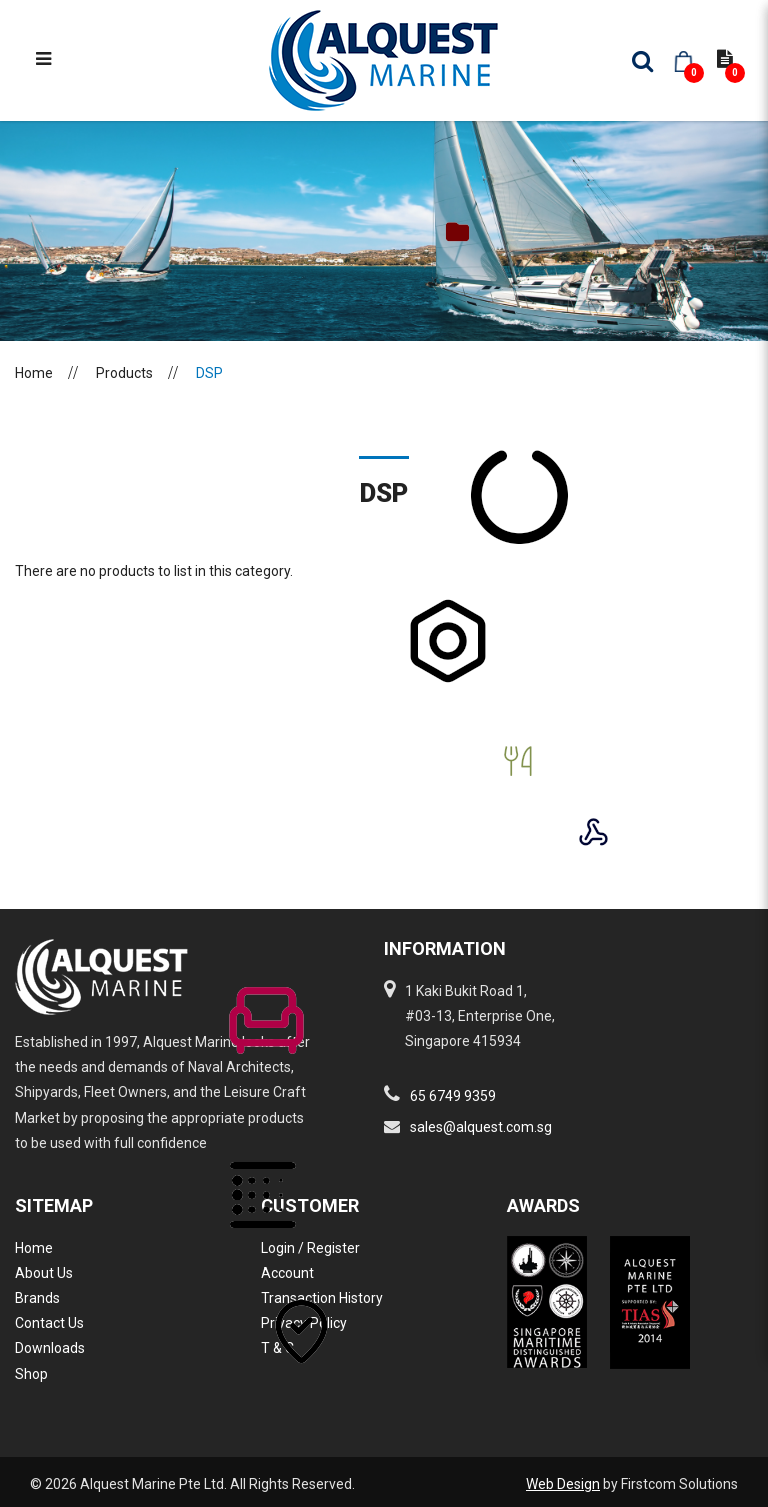 The height and width of the screenshot is (1507, 768). Describe the element at coordinates (301, 1331) in the screenshot. I see `confirmed or verified location` at that location.